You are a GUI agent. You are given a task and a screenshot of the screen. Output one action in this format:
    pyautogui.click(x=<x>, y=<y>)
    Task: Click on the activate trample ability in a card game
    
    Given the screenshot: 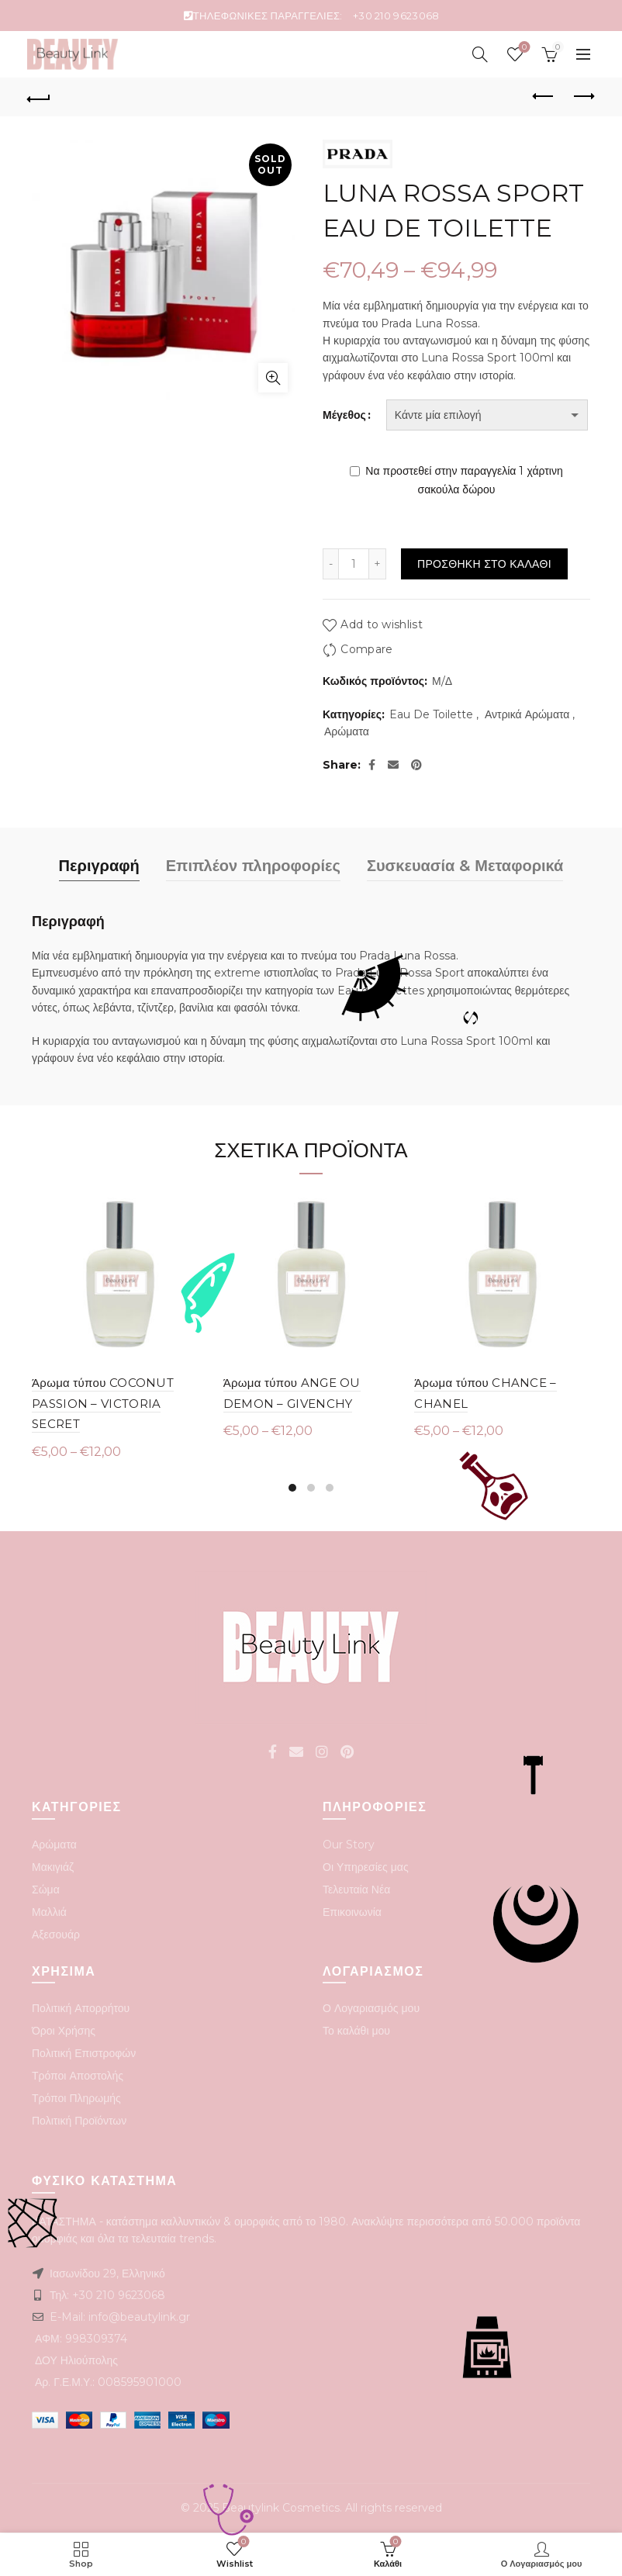 What is the action you would take?
    pyautogui.click(x=533, y=1775)
    